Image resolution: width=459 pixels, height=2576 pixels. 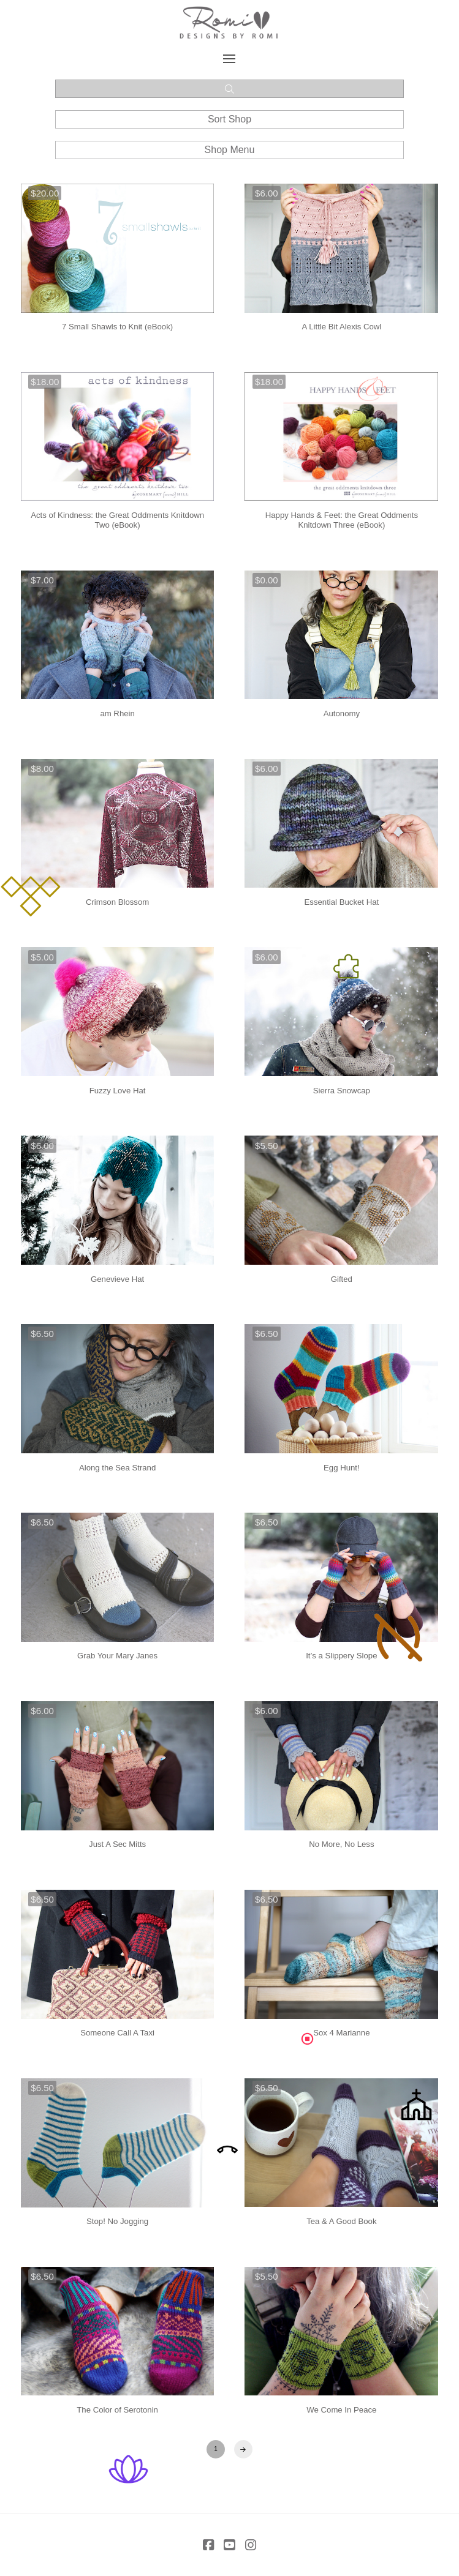 I want to click on end the current phone call, so click(x=227, y=2150).